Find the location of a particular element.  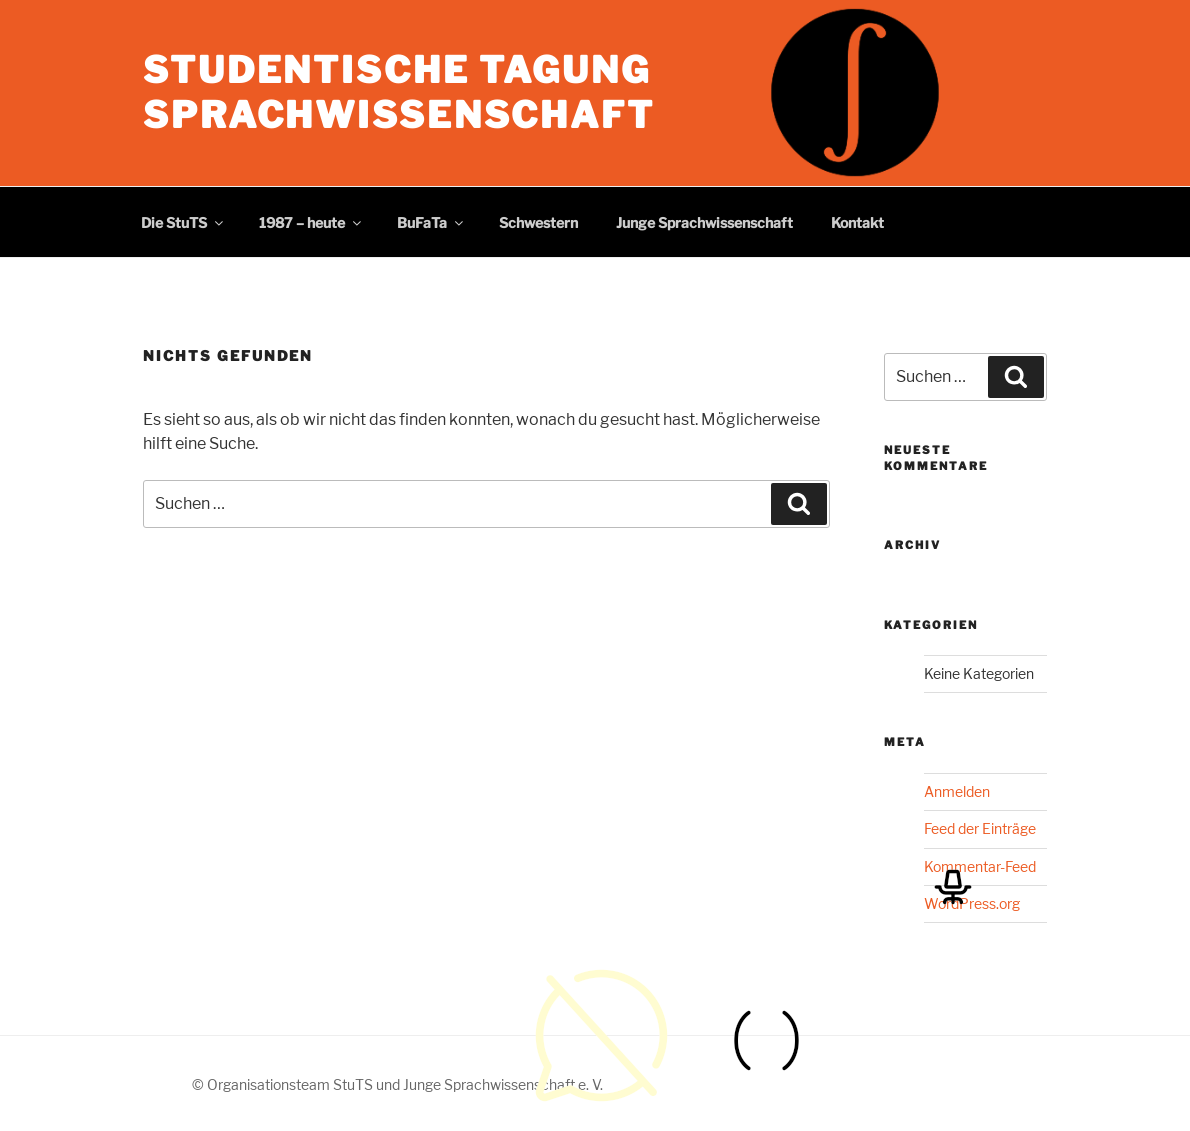

access workspace or office settings is located at coordinates (953, 887).